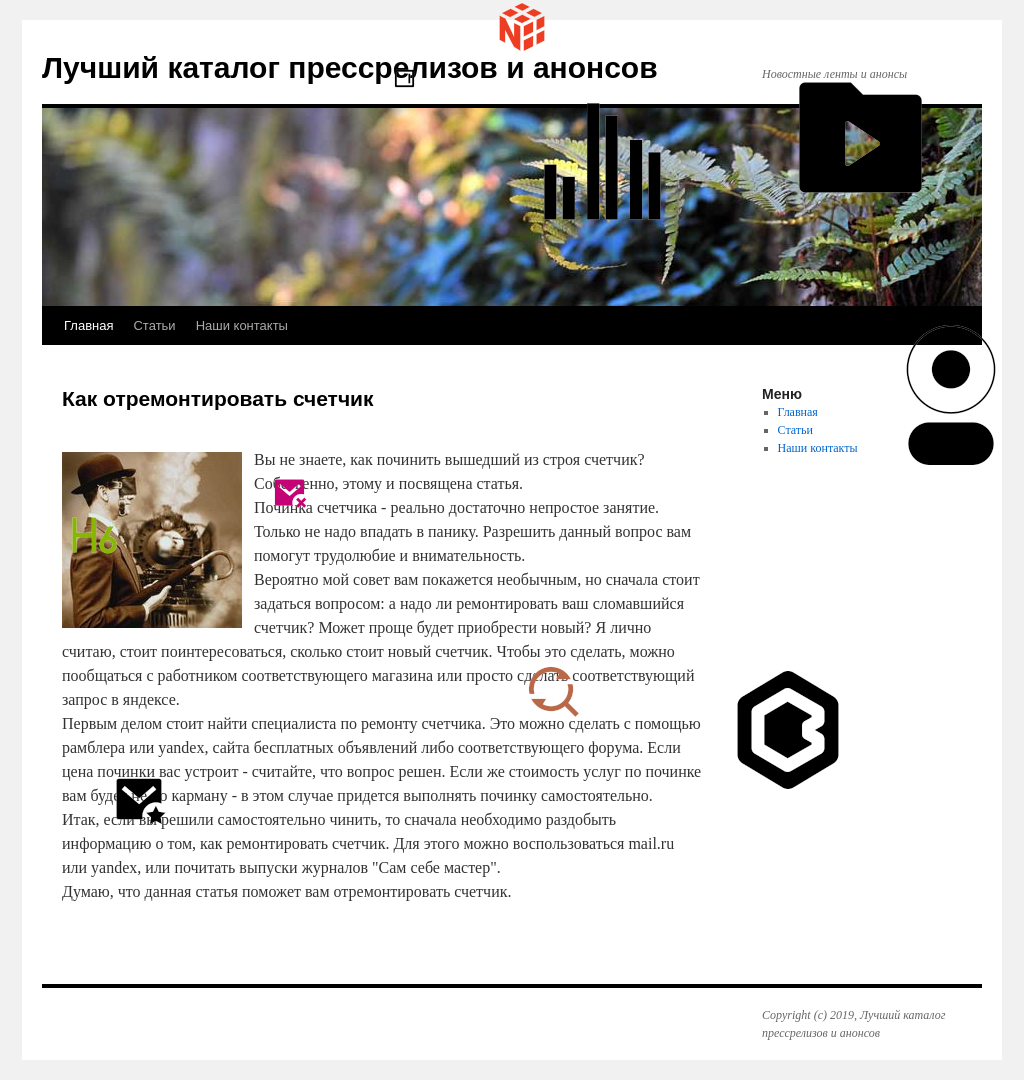 The height and width of the screenshot is (1080, 1024). I want to click on switch to right sidebar layout, so click(404, 78).